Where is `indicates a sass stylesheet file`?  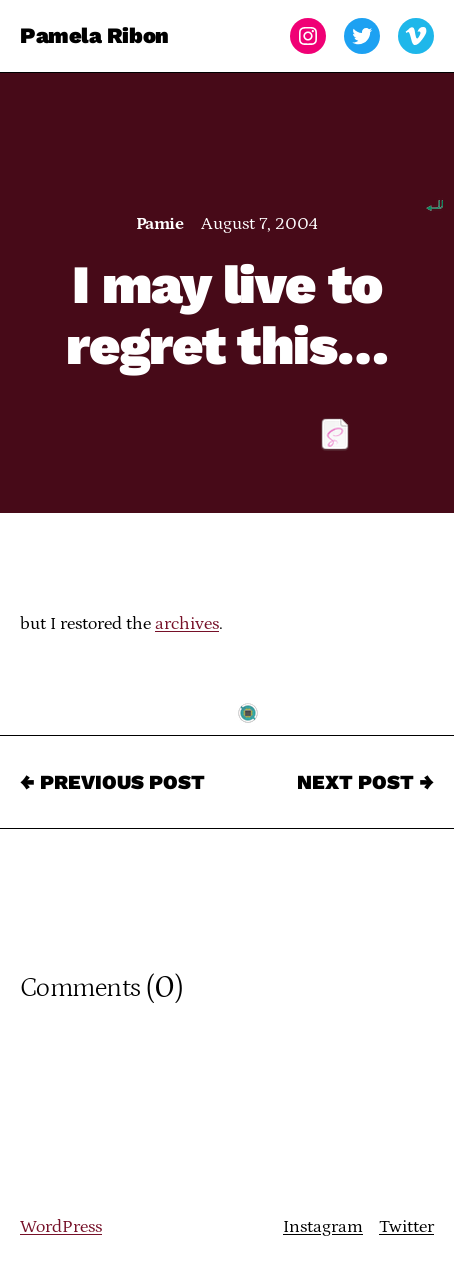 indicates a sass stylesheet file is located at coordinates (335, 434).